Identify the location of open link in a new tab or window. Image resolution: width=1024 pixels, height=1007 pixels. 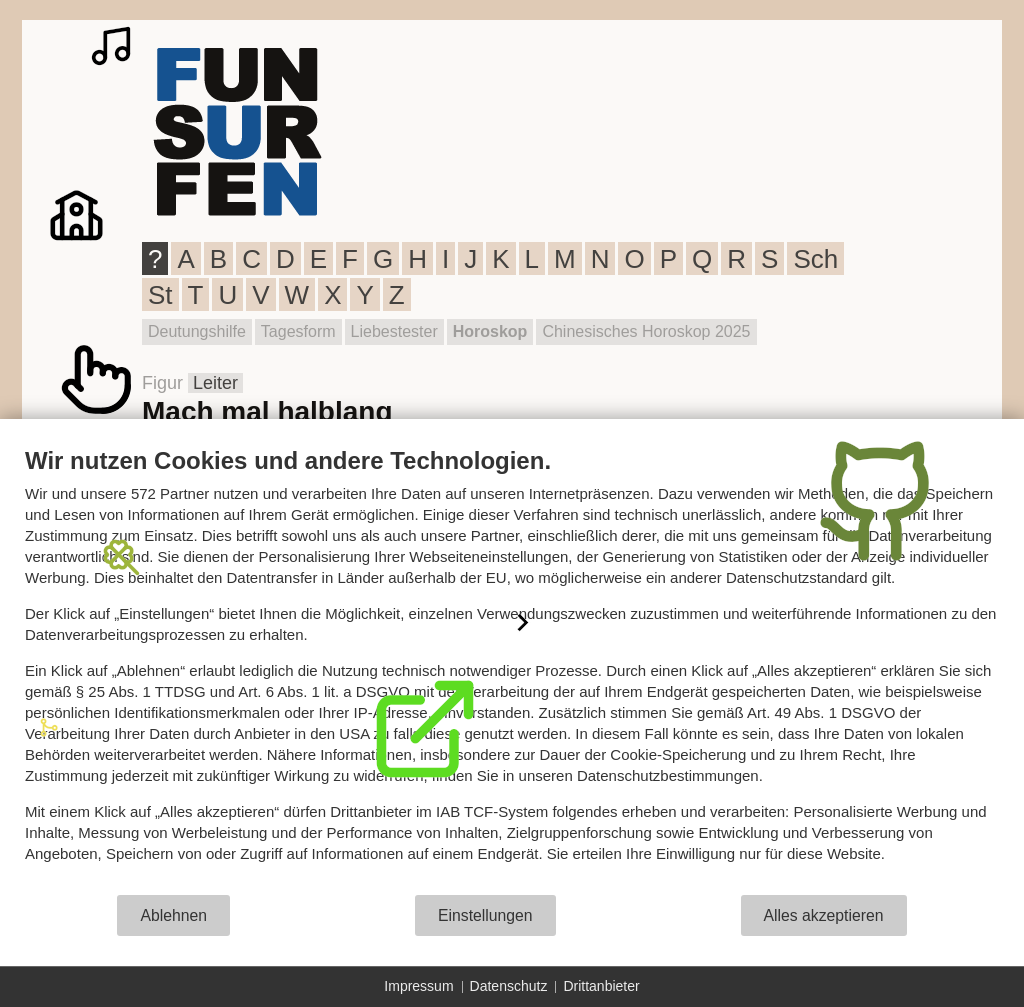
(425, 729).